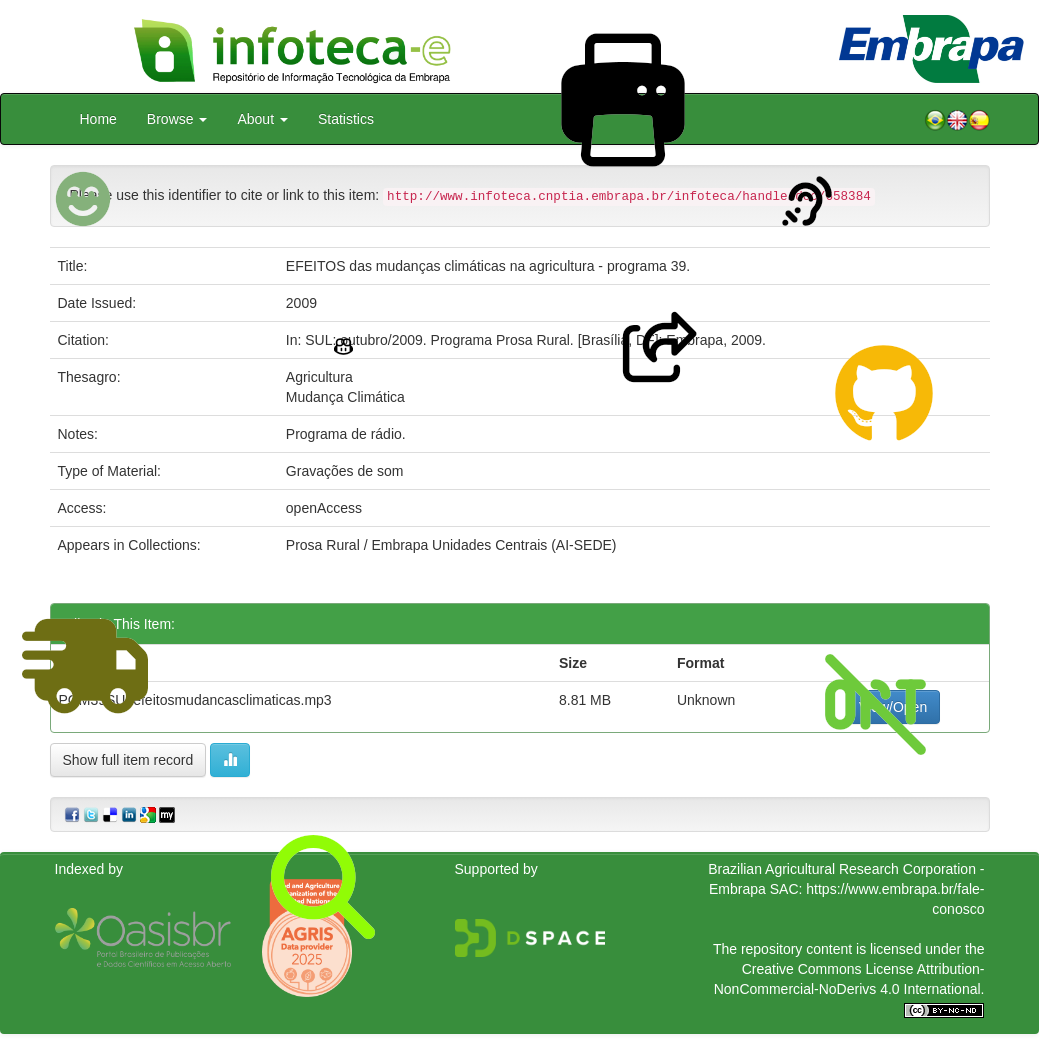  What do you see at coordinates (343, 346) in the screenshot?
I see `access github copilot ai assistant` at bounding box center [343, 346].